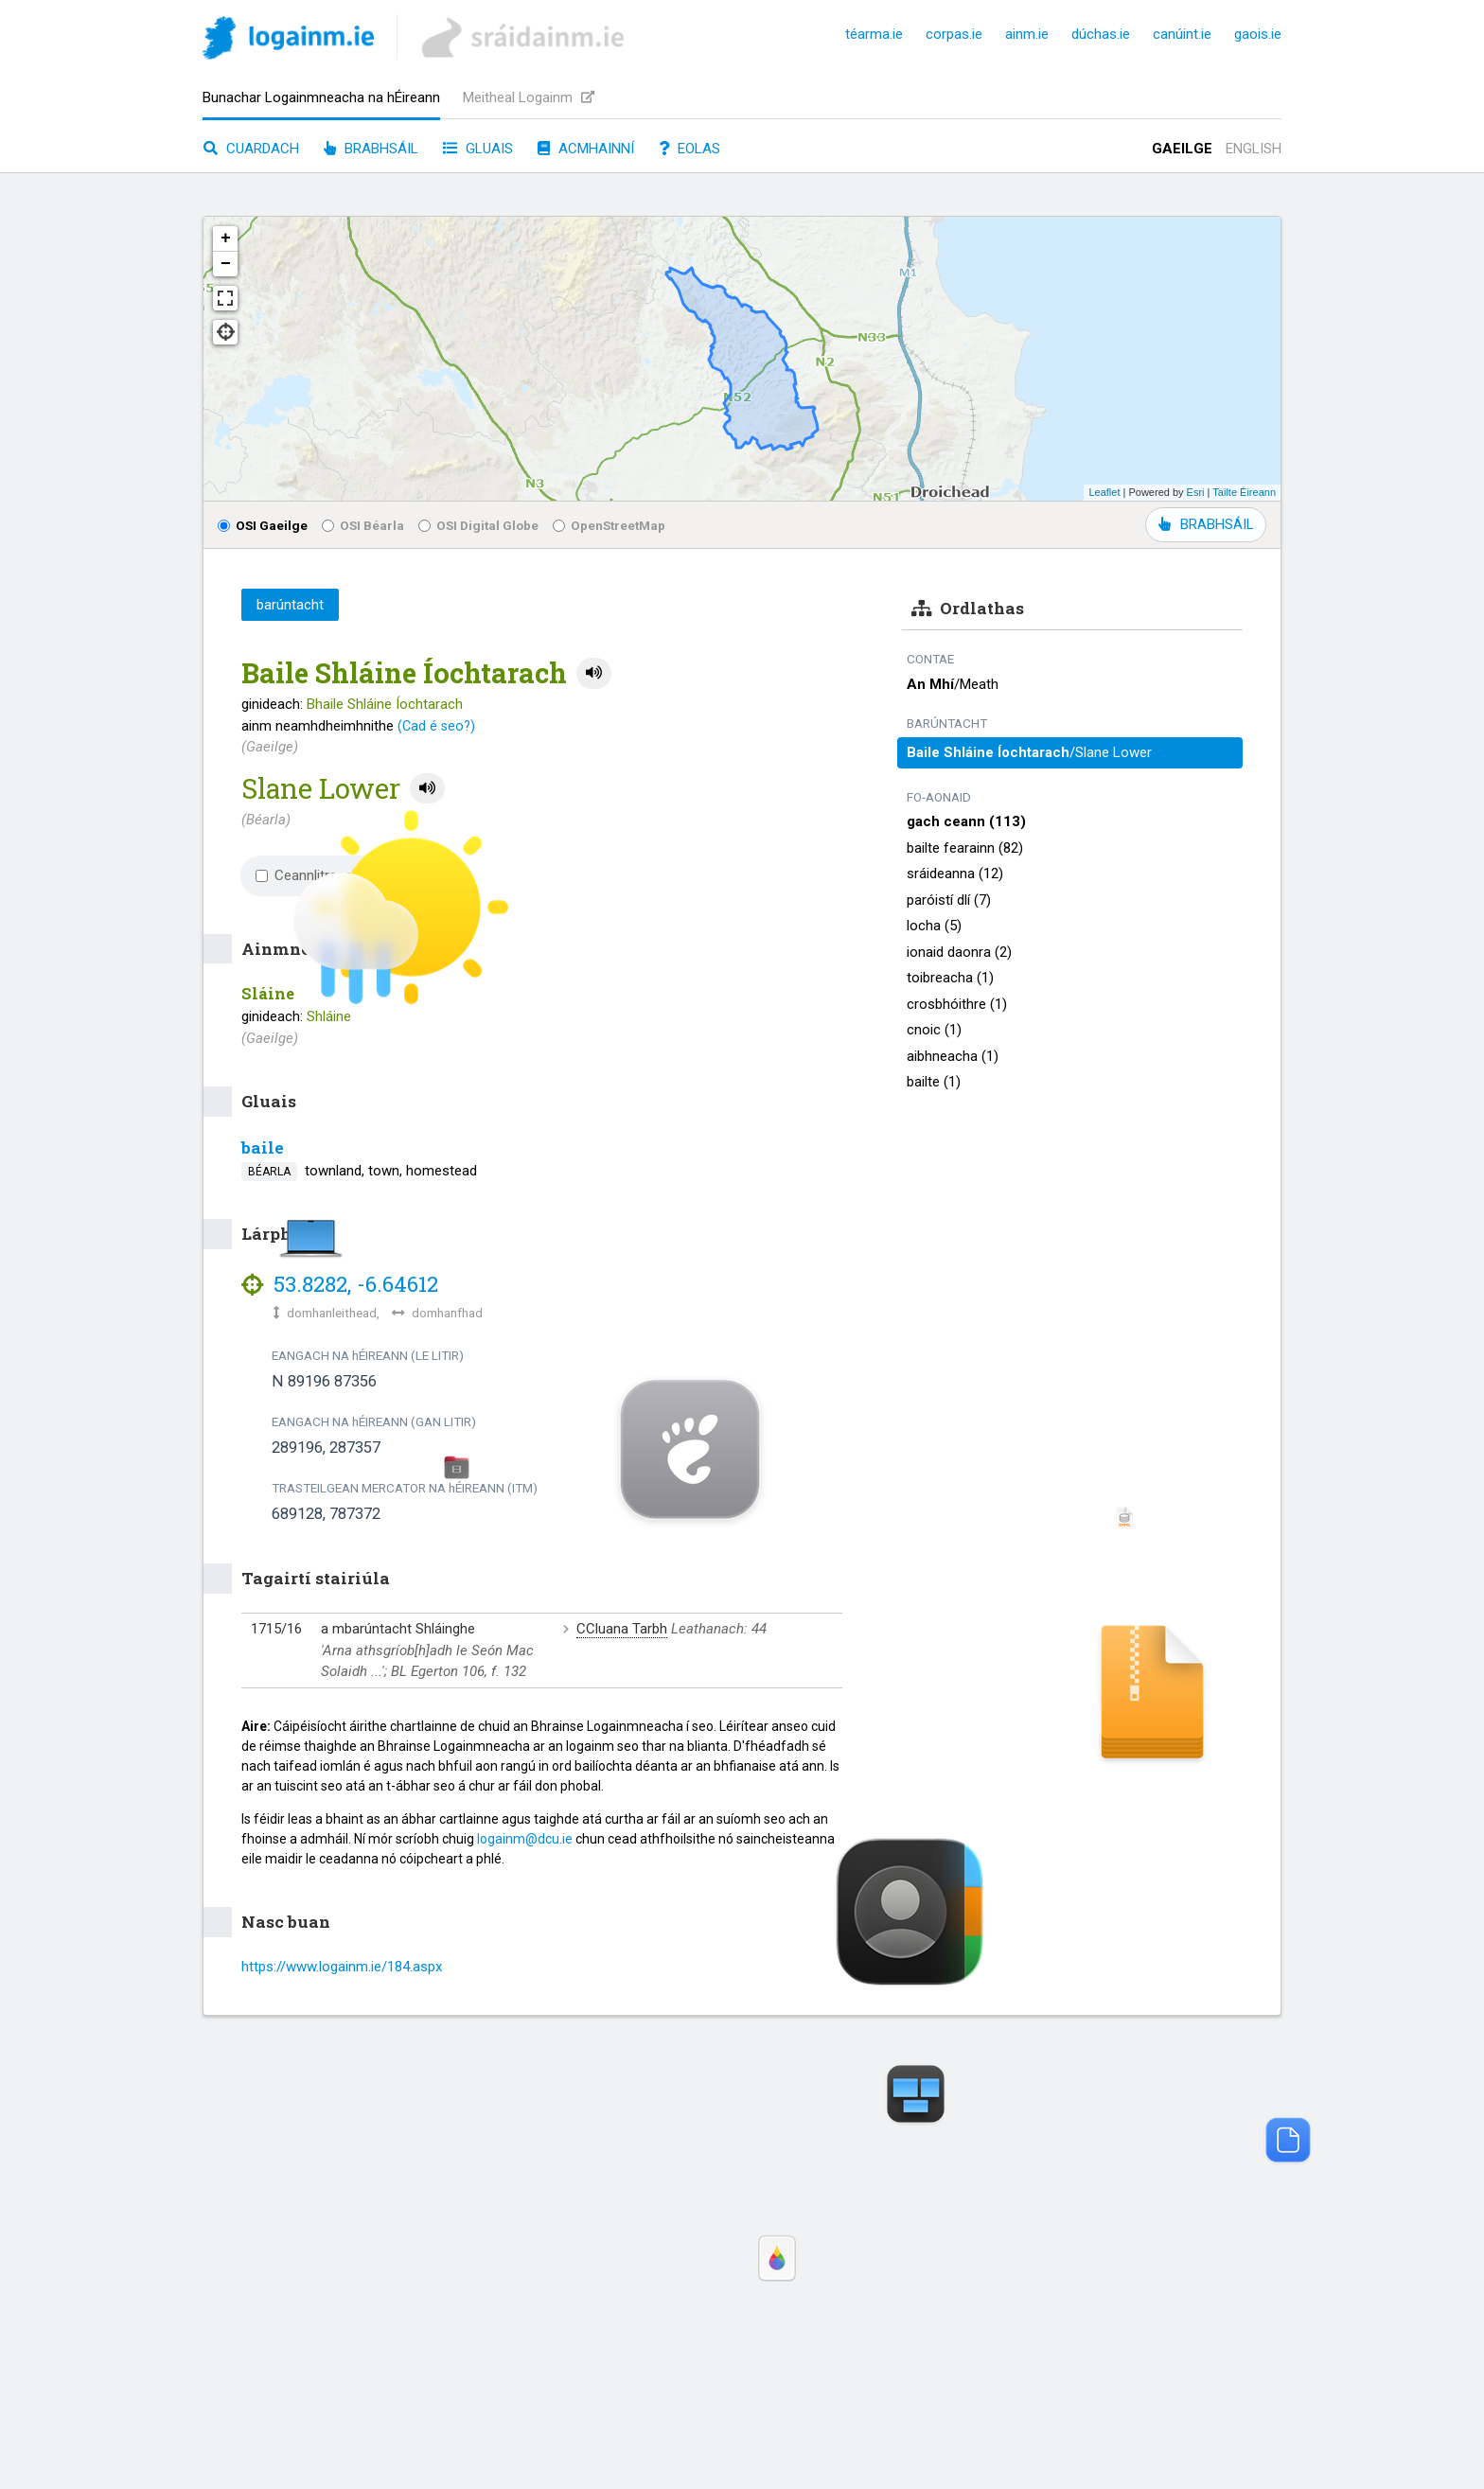 Image resolution: width=1484 pixels, height=2489 pixels. Describe the element at coordinates (456, 1467) in the screenshot. I see `open your videos folder` at that location.